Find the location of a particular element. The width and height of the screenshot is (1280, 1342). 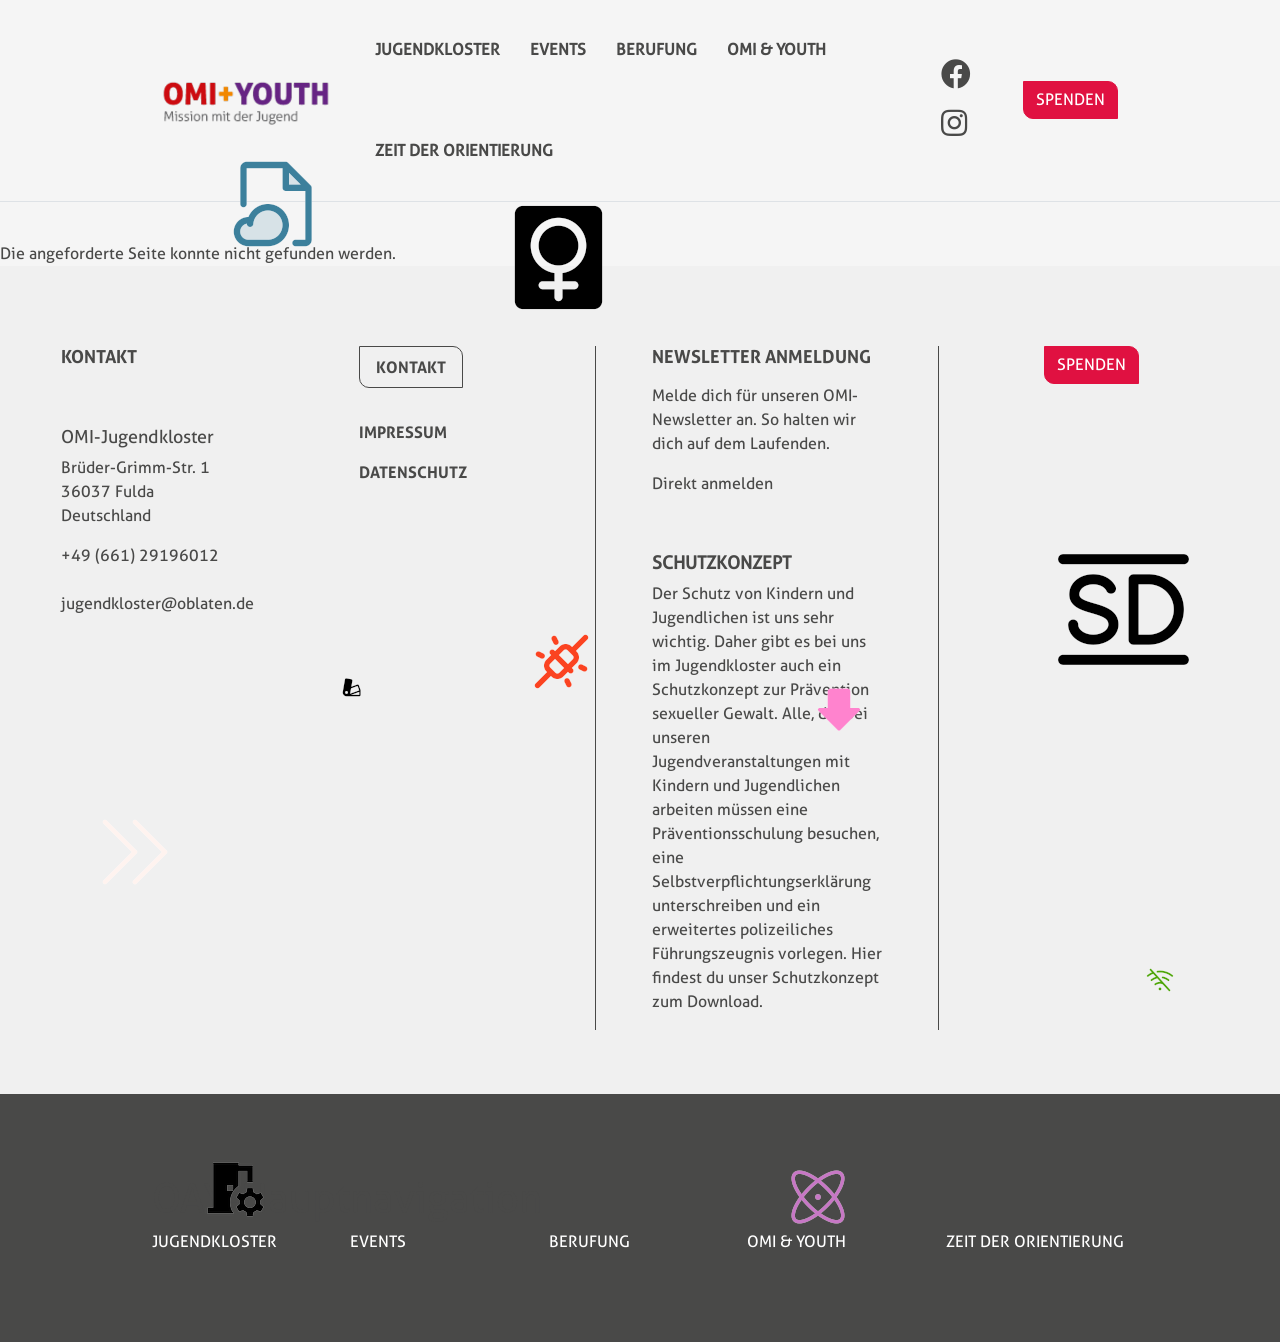

skip forward or advance to next item is located at coordinates (132, 852).